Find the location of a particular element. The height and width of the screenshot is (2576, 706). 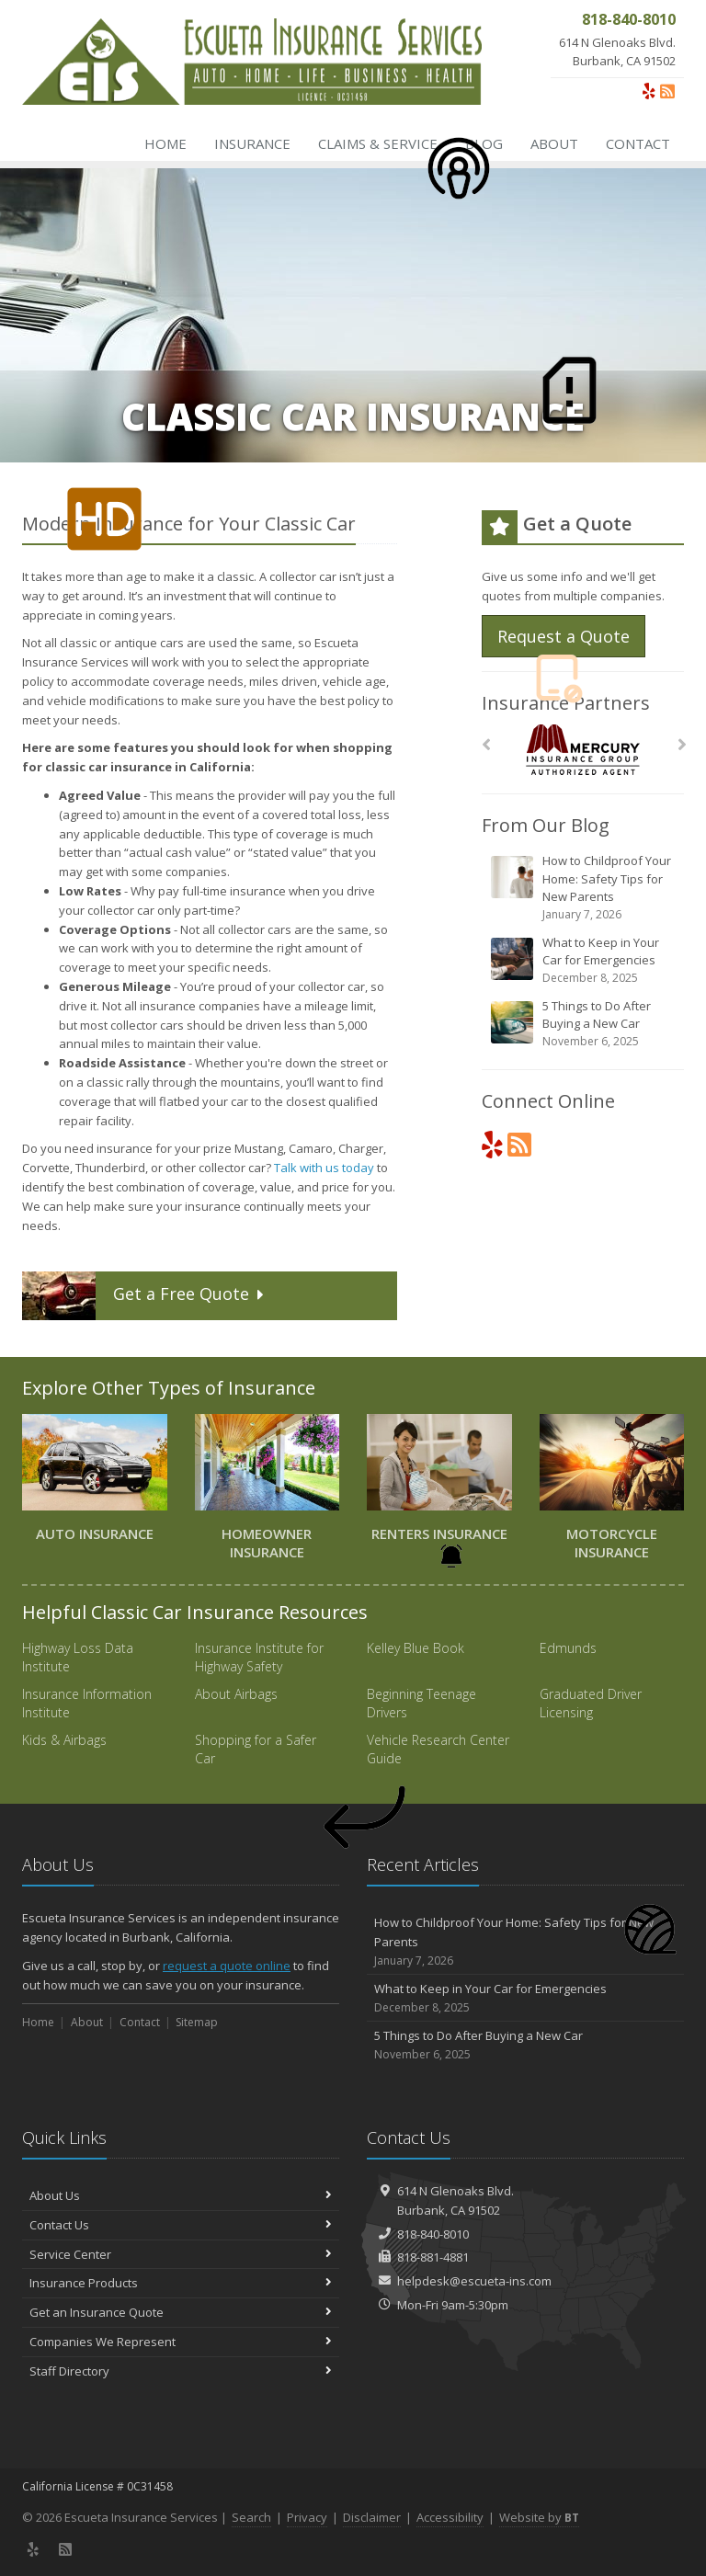

open apple podcasts is located at coordinates (459, 168).